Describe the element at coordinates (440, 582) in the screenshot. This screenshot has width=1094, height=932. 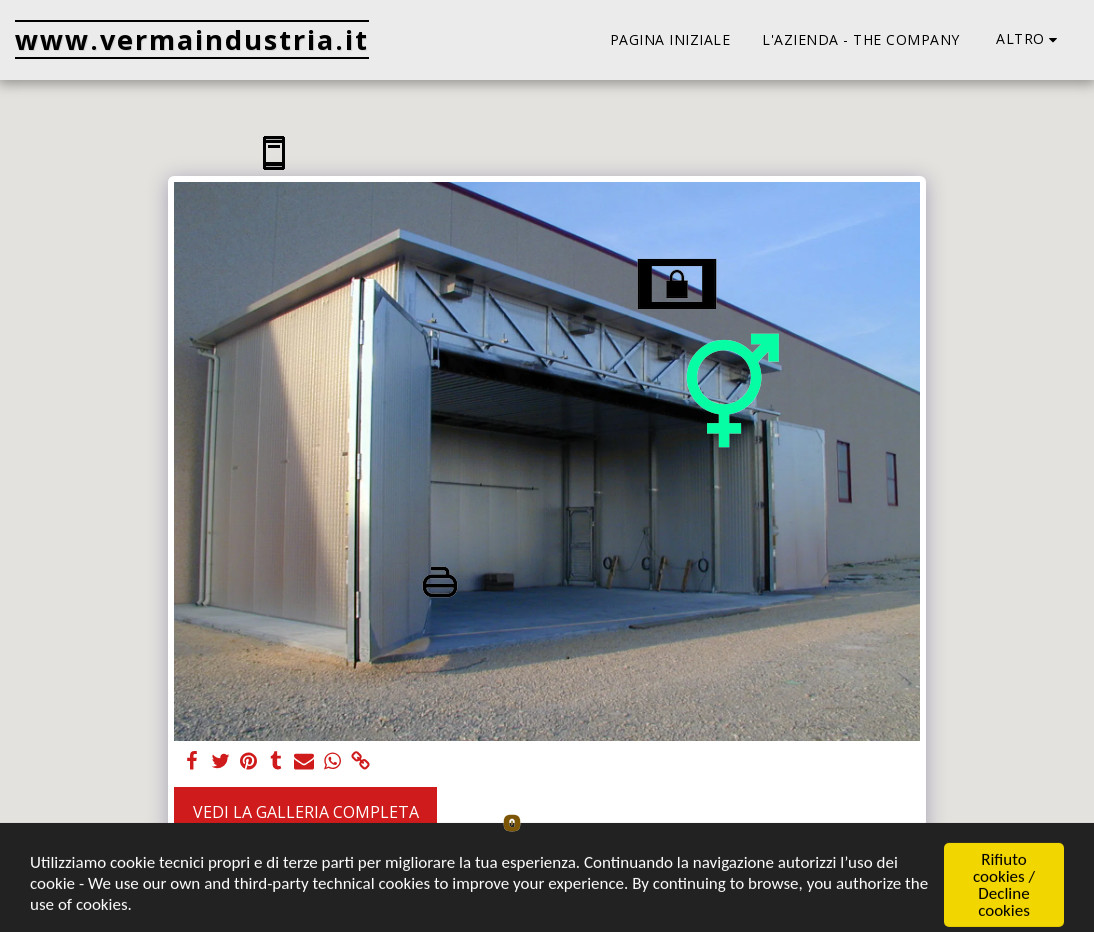
I see `access curling sport content or scores` at that location.